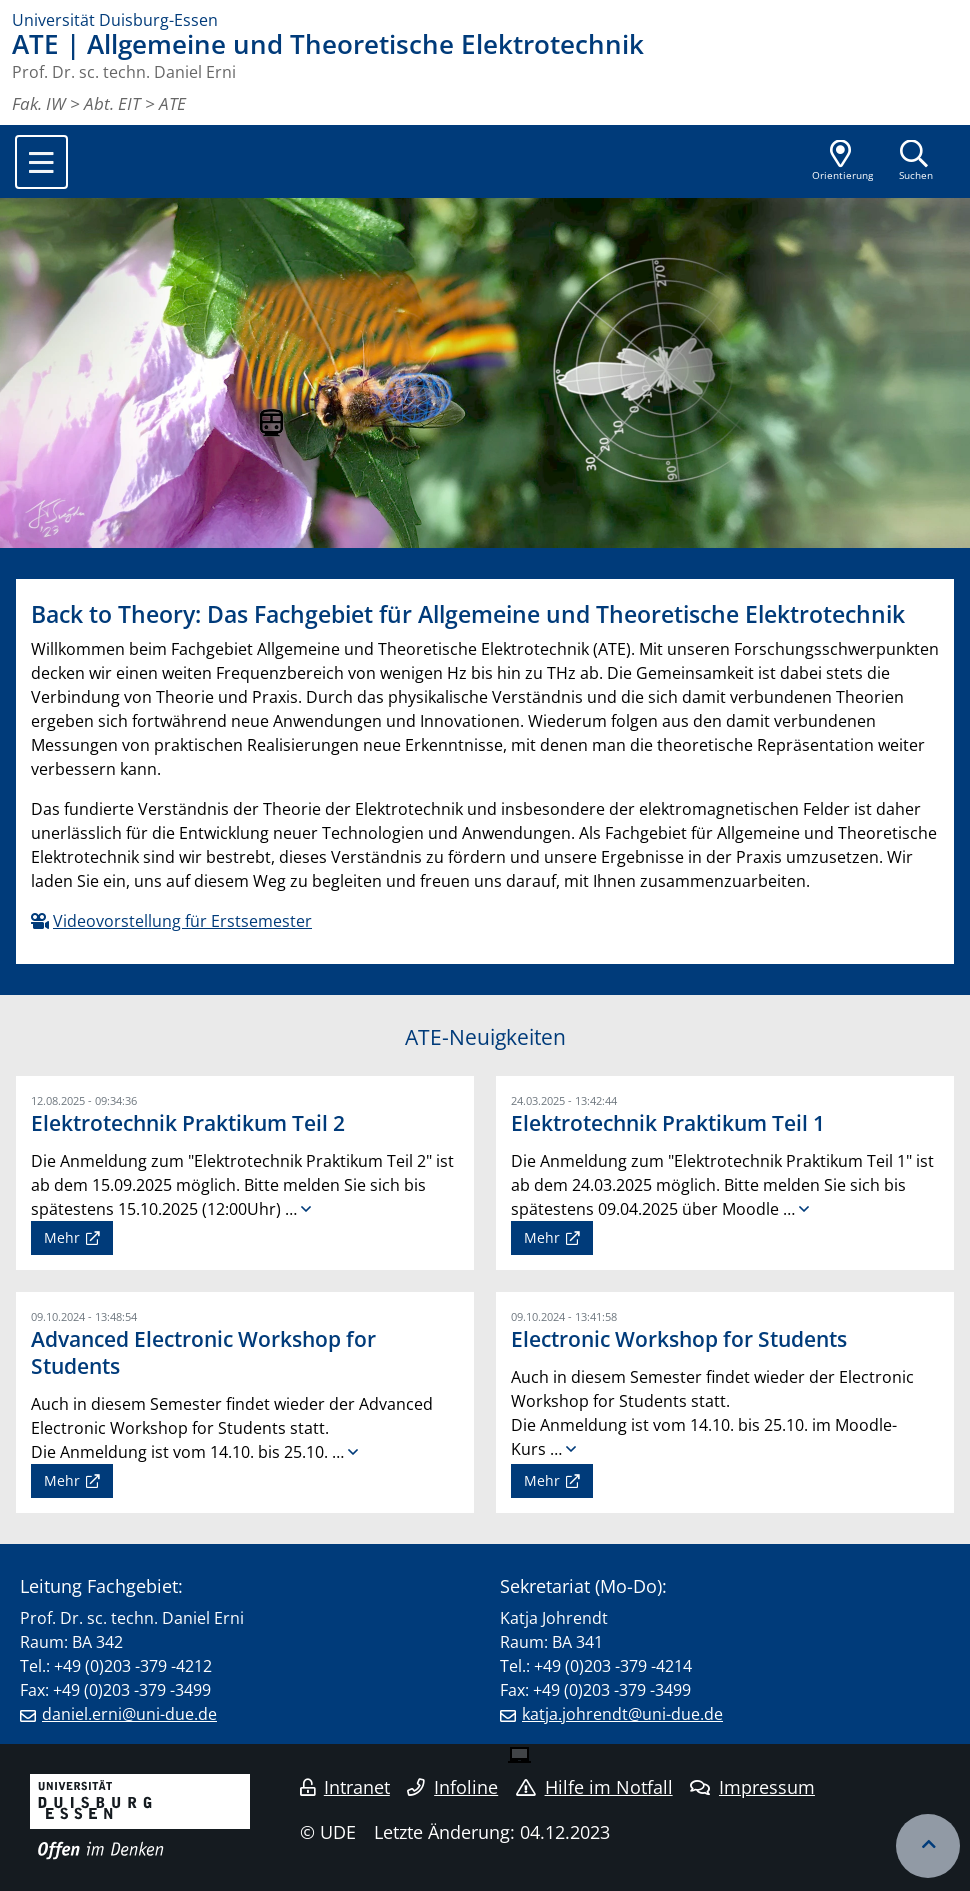  Describe the element at coordinates (519, 1755) in the screenshot. I see `access chromebook or laptop settings` at that location.